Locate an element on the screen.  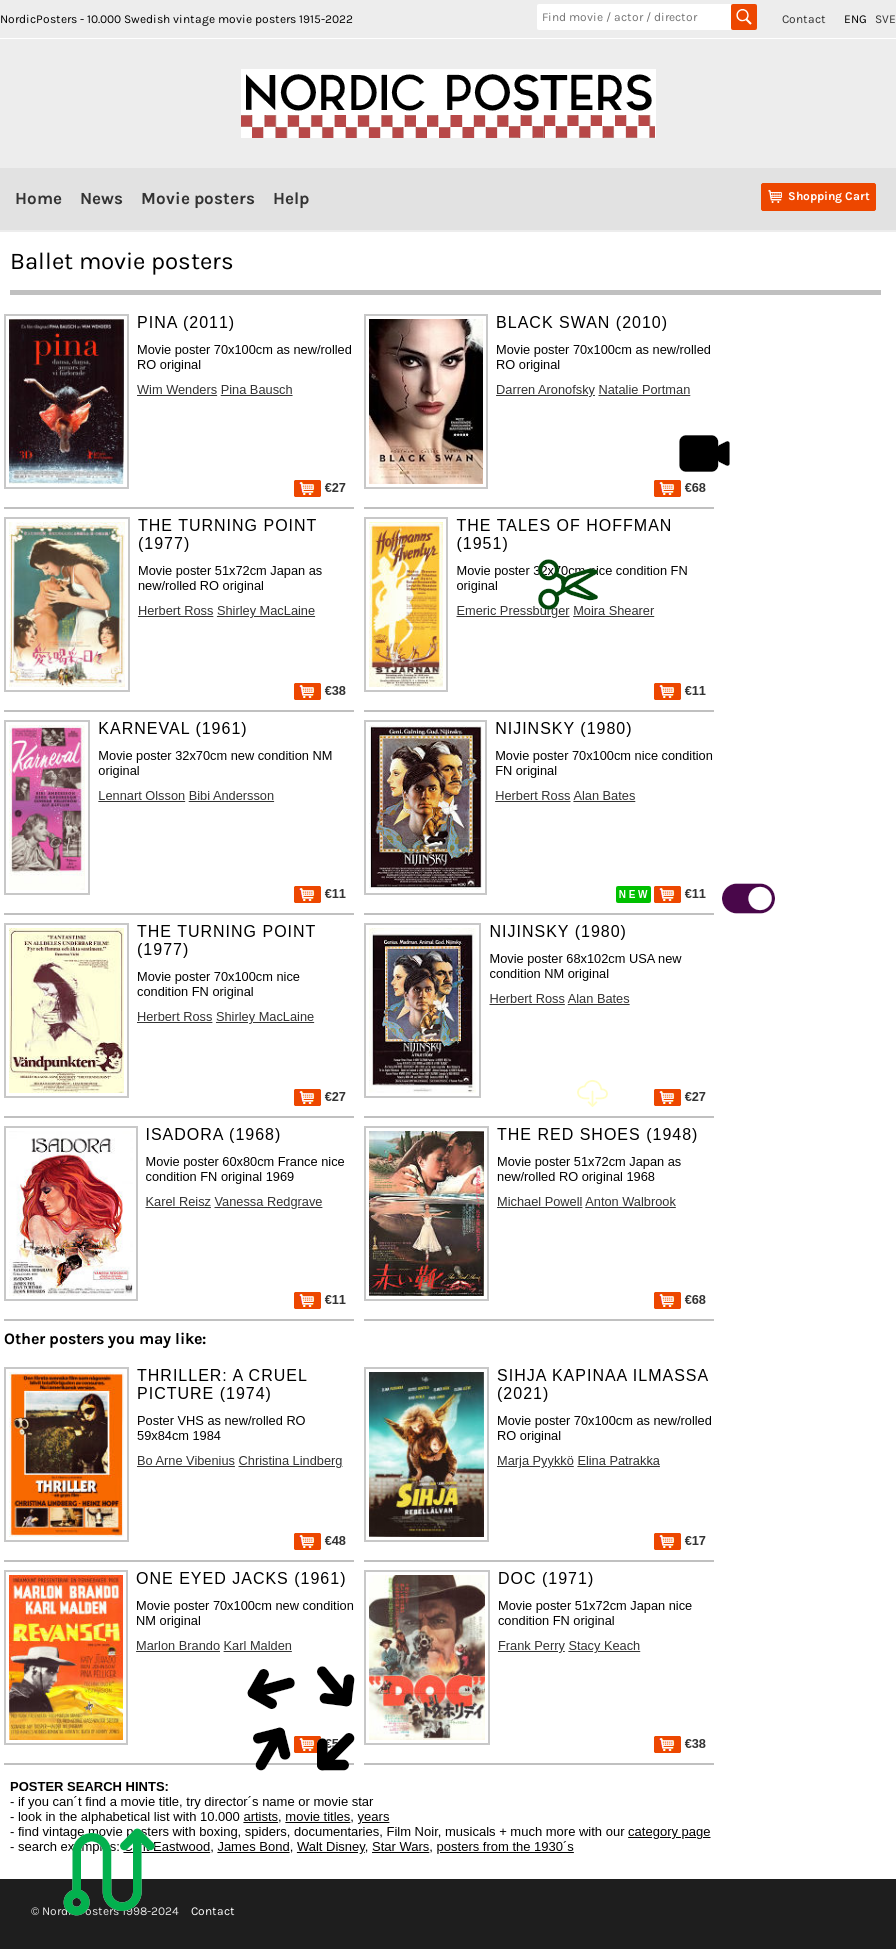
s-turn or winding road ahead is located at coordinates (107, 1872).